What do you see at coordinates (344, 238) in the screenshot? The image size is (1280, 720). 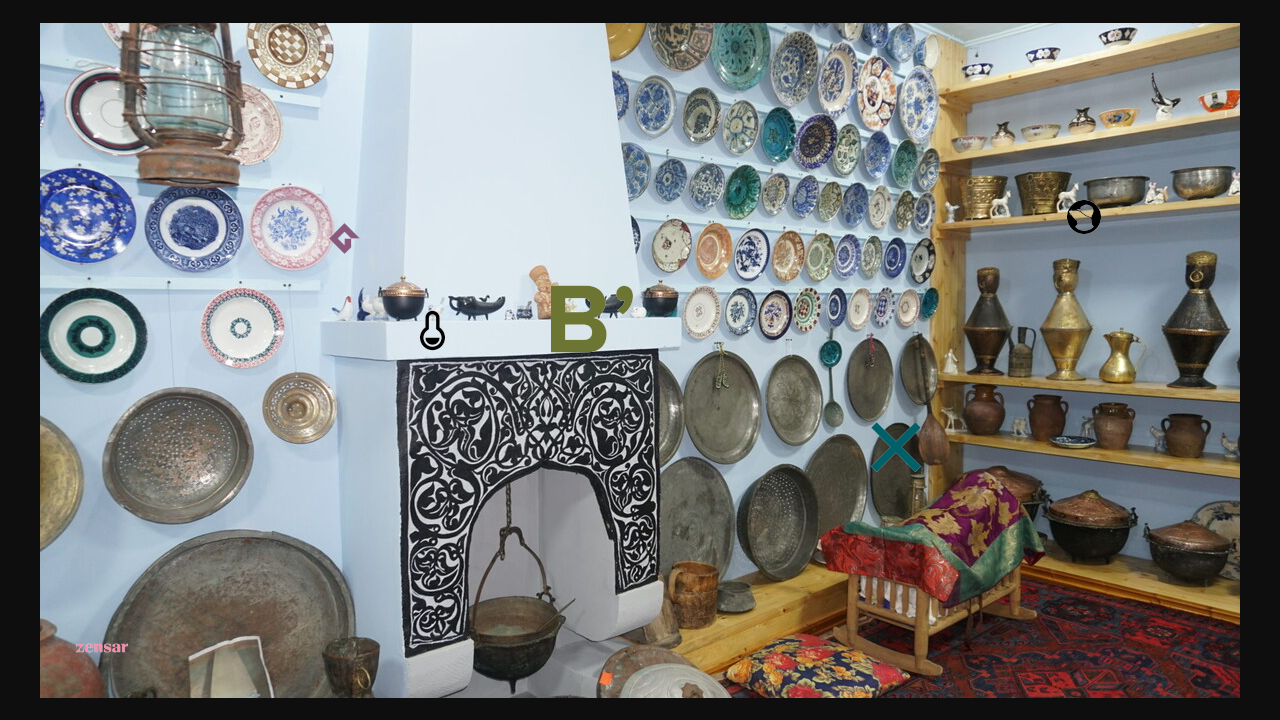 I see `open GameMaker game development software` at bounding box center [344, 238].